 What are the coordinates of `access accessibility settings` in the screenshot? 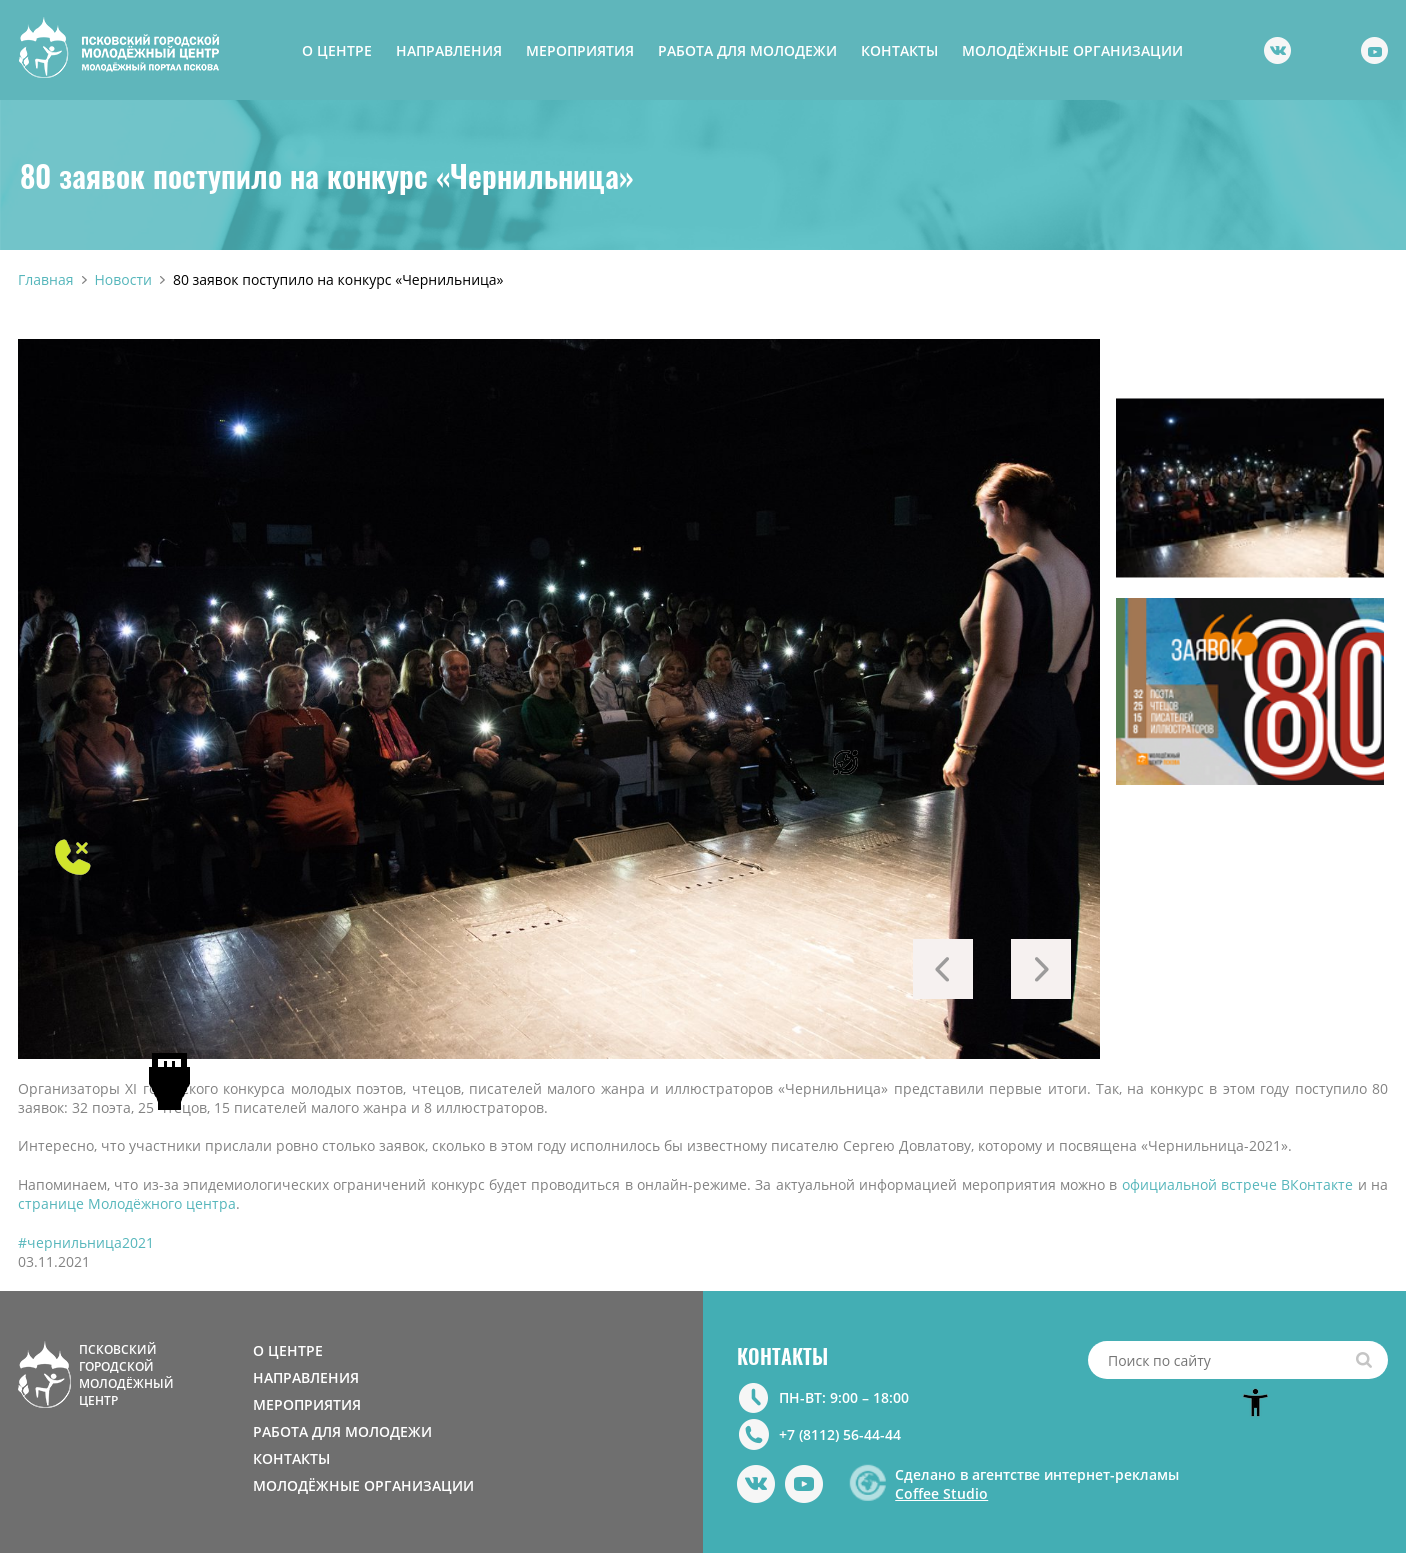 It's located at (1255, 1402).